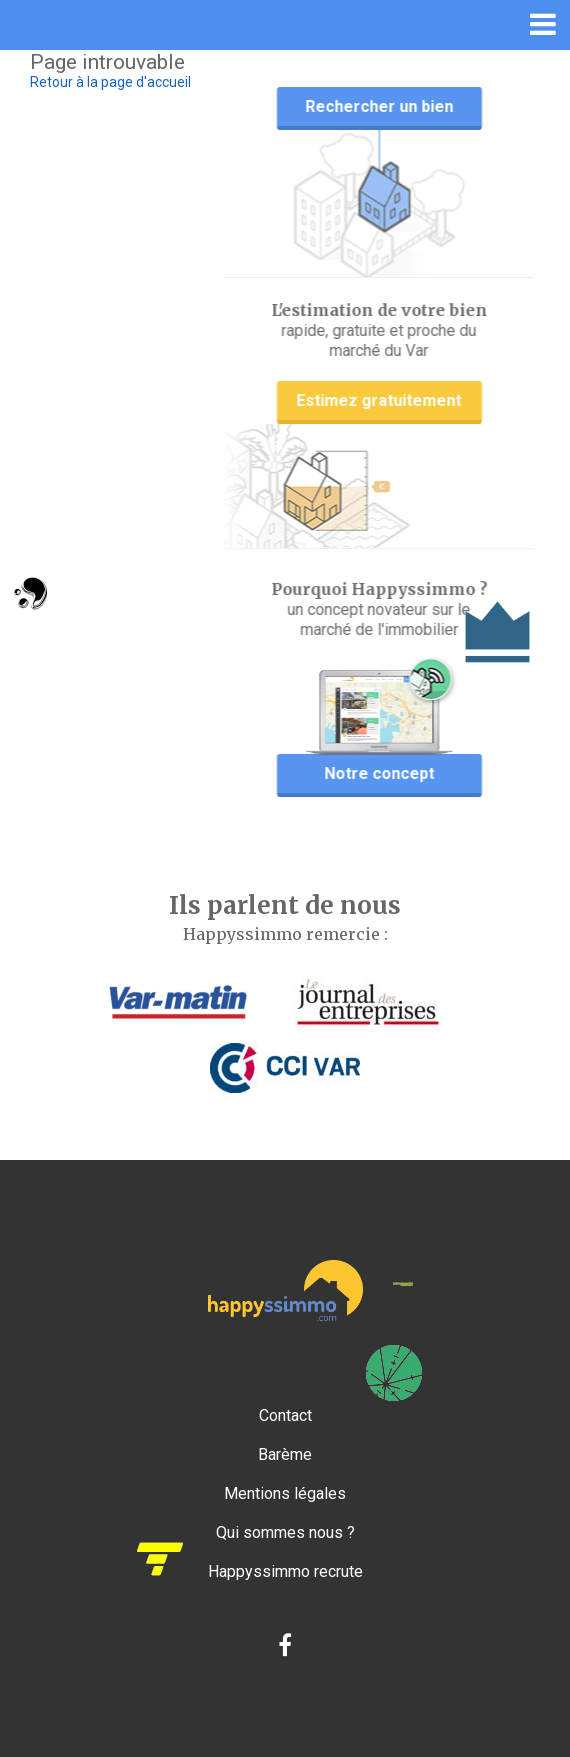  What do you see at coordinates (30, 593) in the screenshot?
I see `mercurial version control system logo` at bounding box center [30, 593].